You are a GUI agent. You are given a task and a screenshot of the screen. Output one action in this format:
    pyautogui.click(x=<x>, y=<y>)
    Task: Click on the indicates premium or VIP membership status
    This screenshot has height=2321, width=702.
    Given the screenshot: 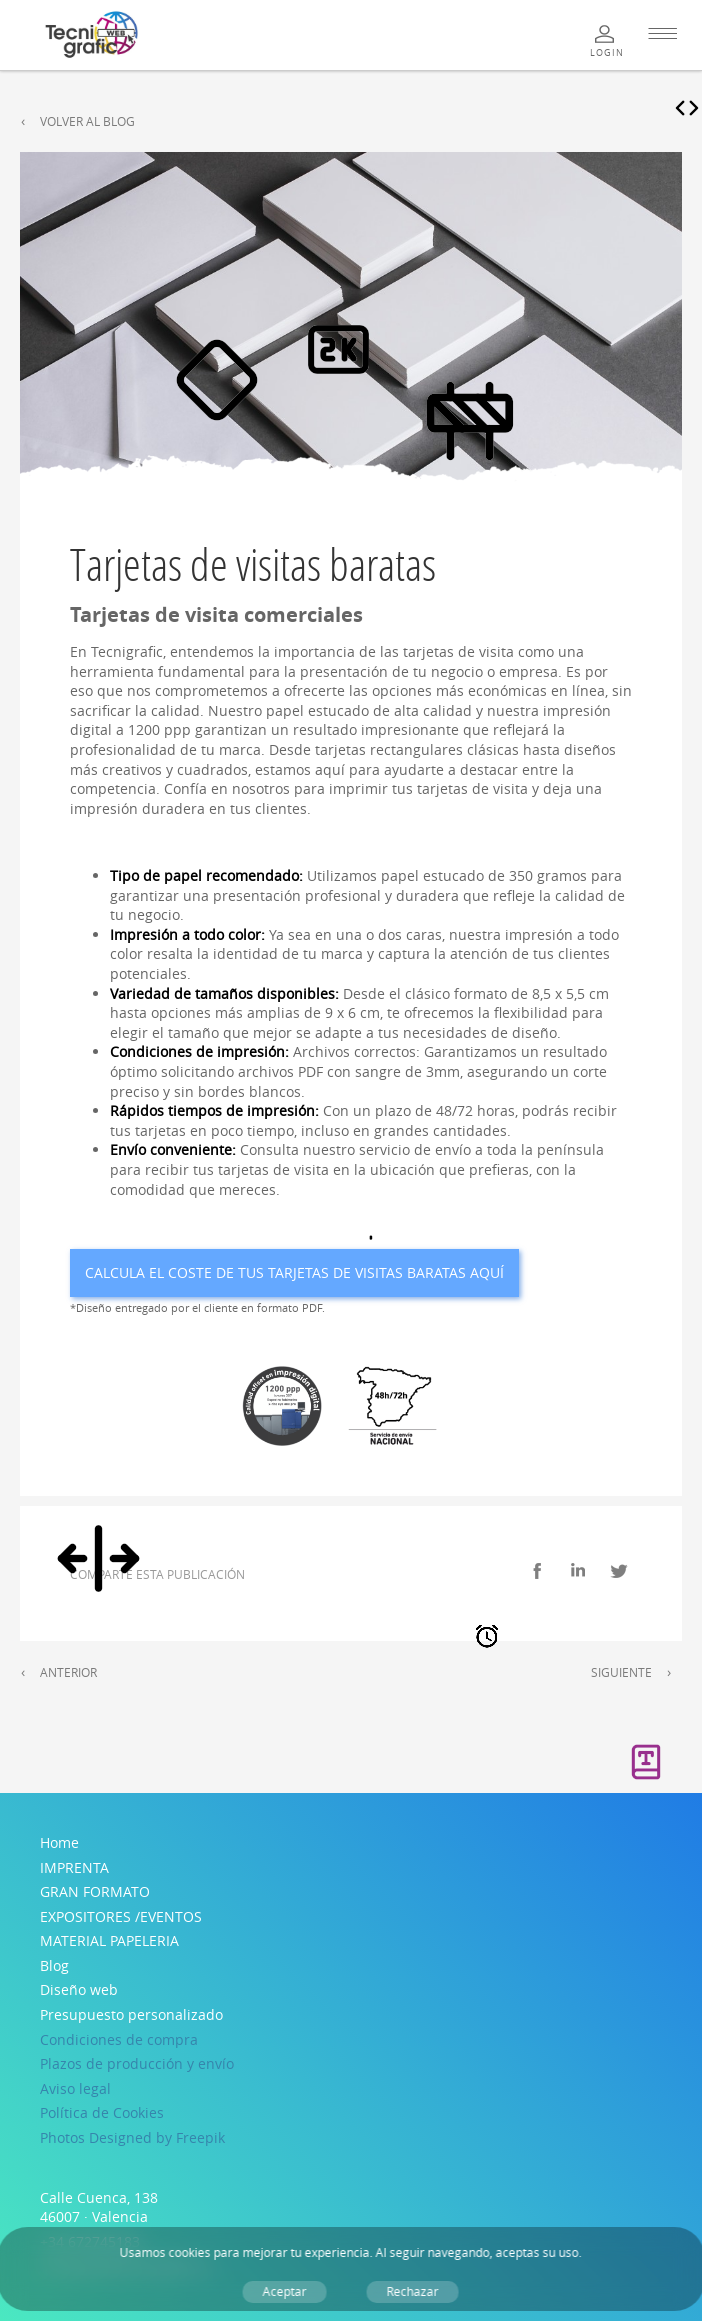 What is the action you would take?
    pyautogui.click(x=217, y=380)
    